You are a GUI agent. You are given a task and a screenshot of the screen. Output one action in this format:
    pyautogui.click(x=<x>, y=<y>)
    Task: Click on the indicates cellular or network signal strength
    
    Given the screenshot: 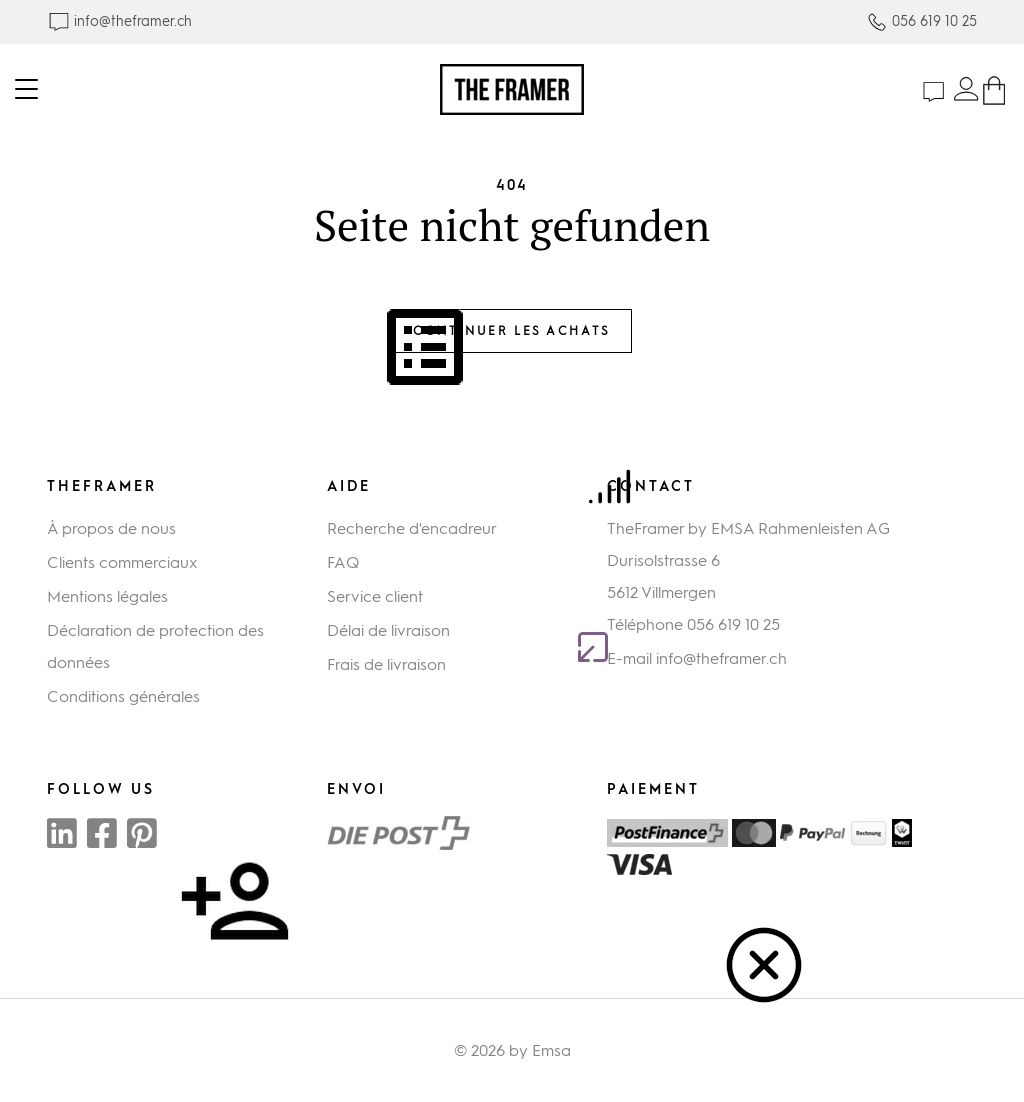 What is the action you would take?
    pyautogui.click(x=609, y=486)
    